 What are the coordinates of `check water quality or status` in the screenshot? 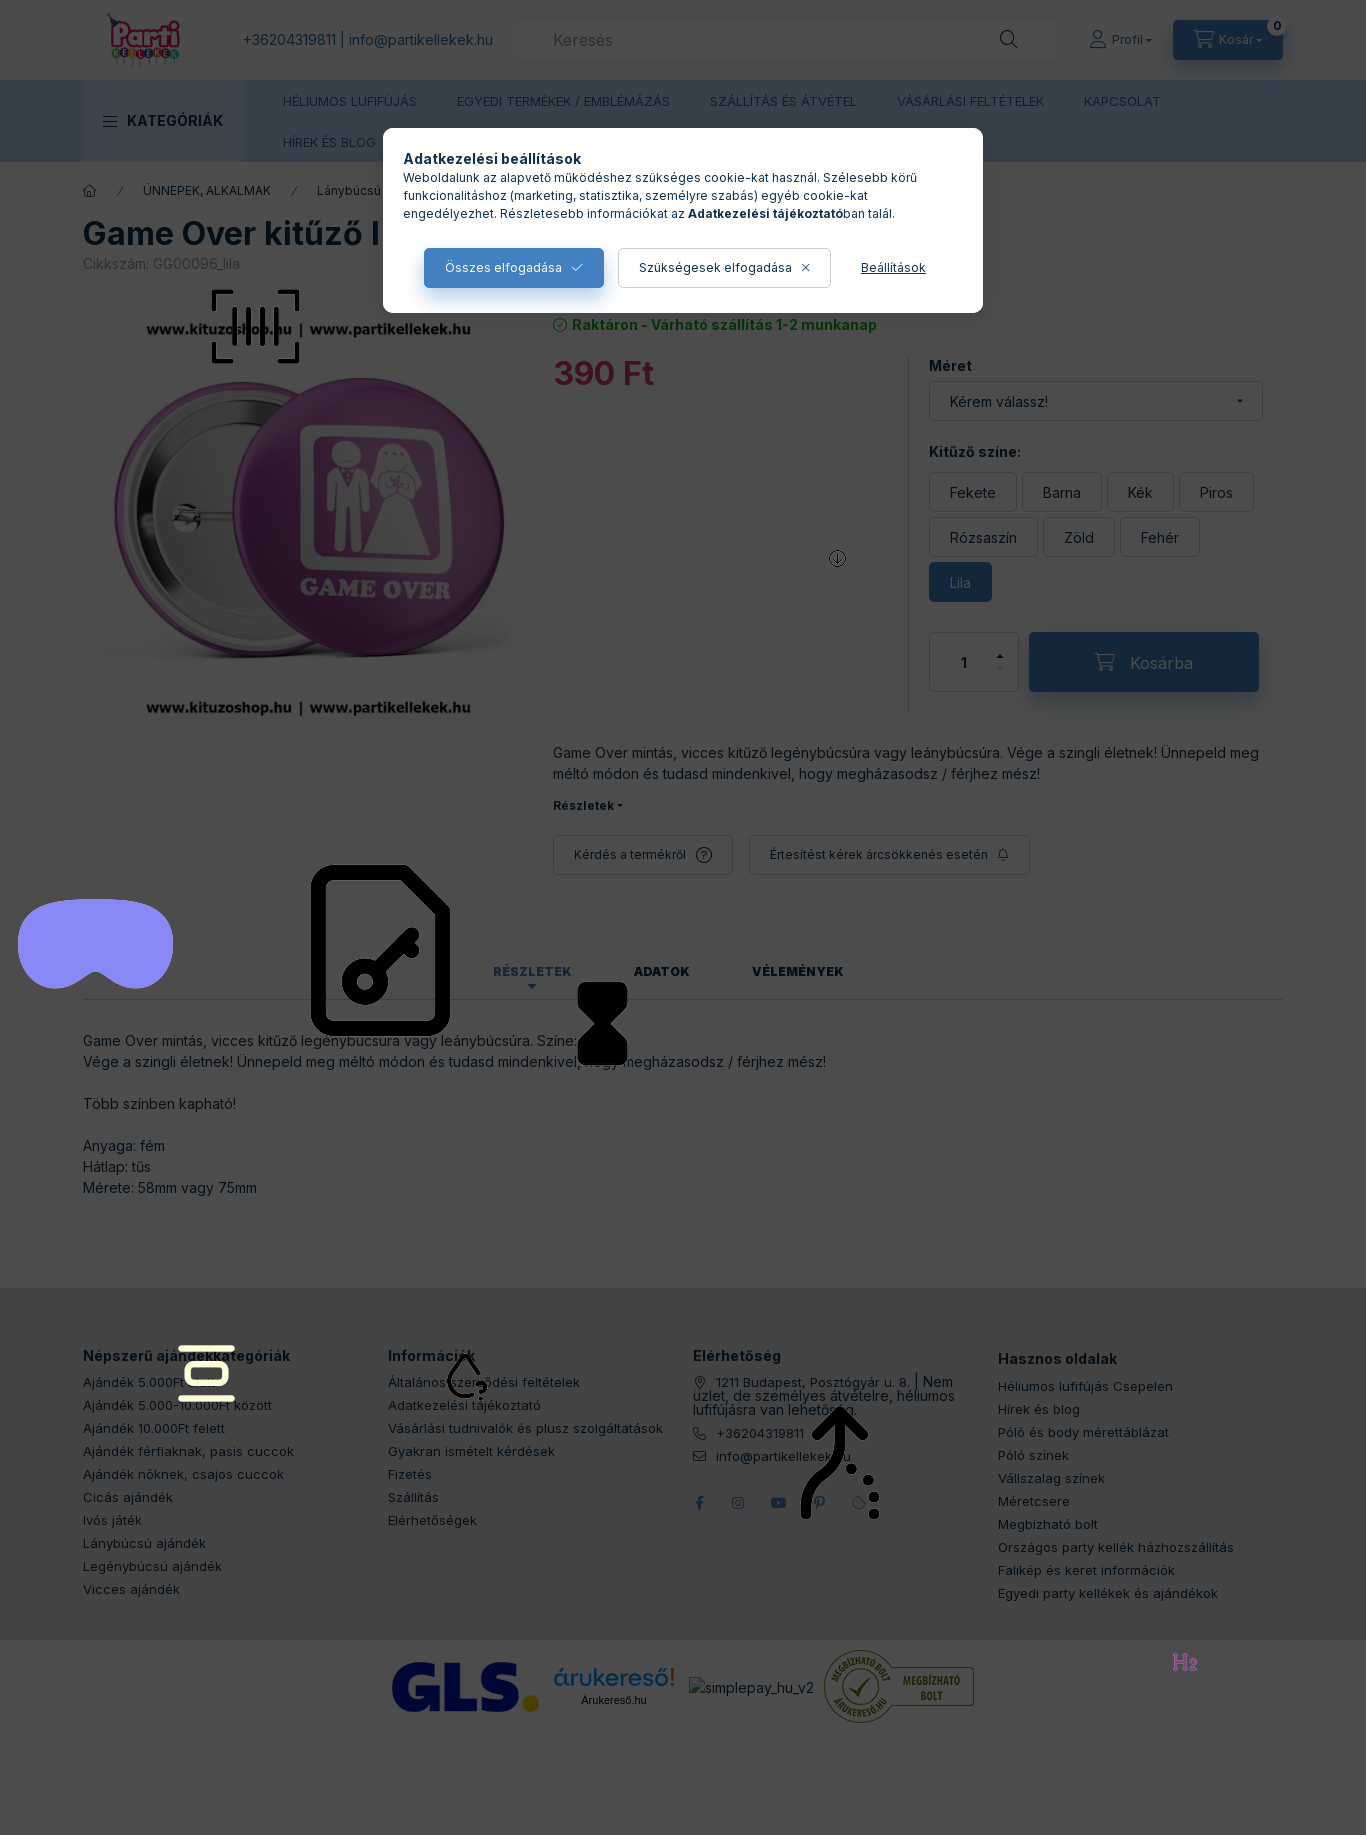 It's located at (465, 1376).